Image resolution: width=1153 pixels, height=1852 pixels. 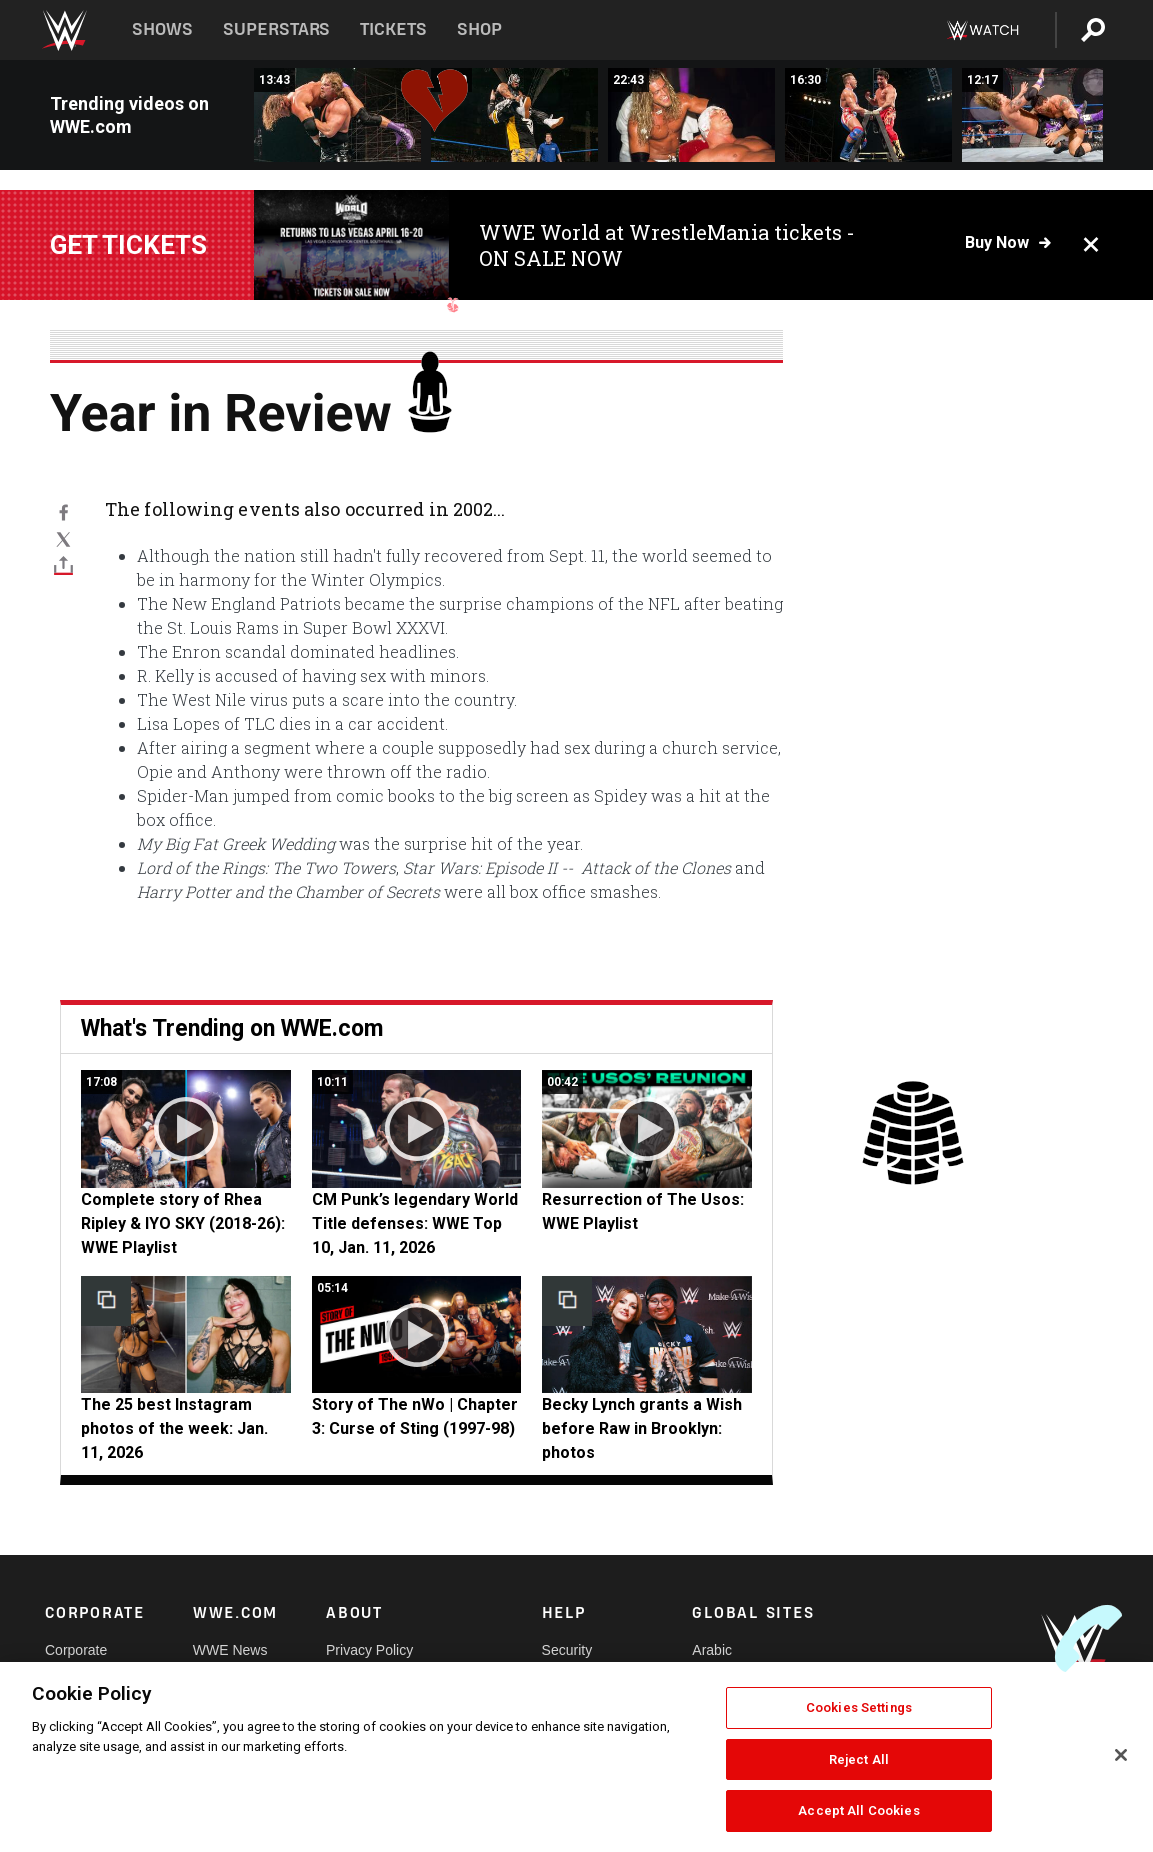 I want to click on plant a seed or start growing crops, so click(x=453, y=305).